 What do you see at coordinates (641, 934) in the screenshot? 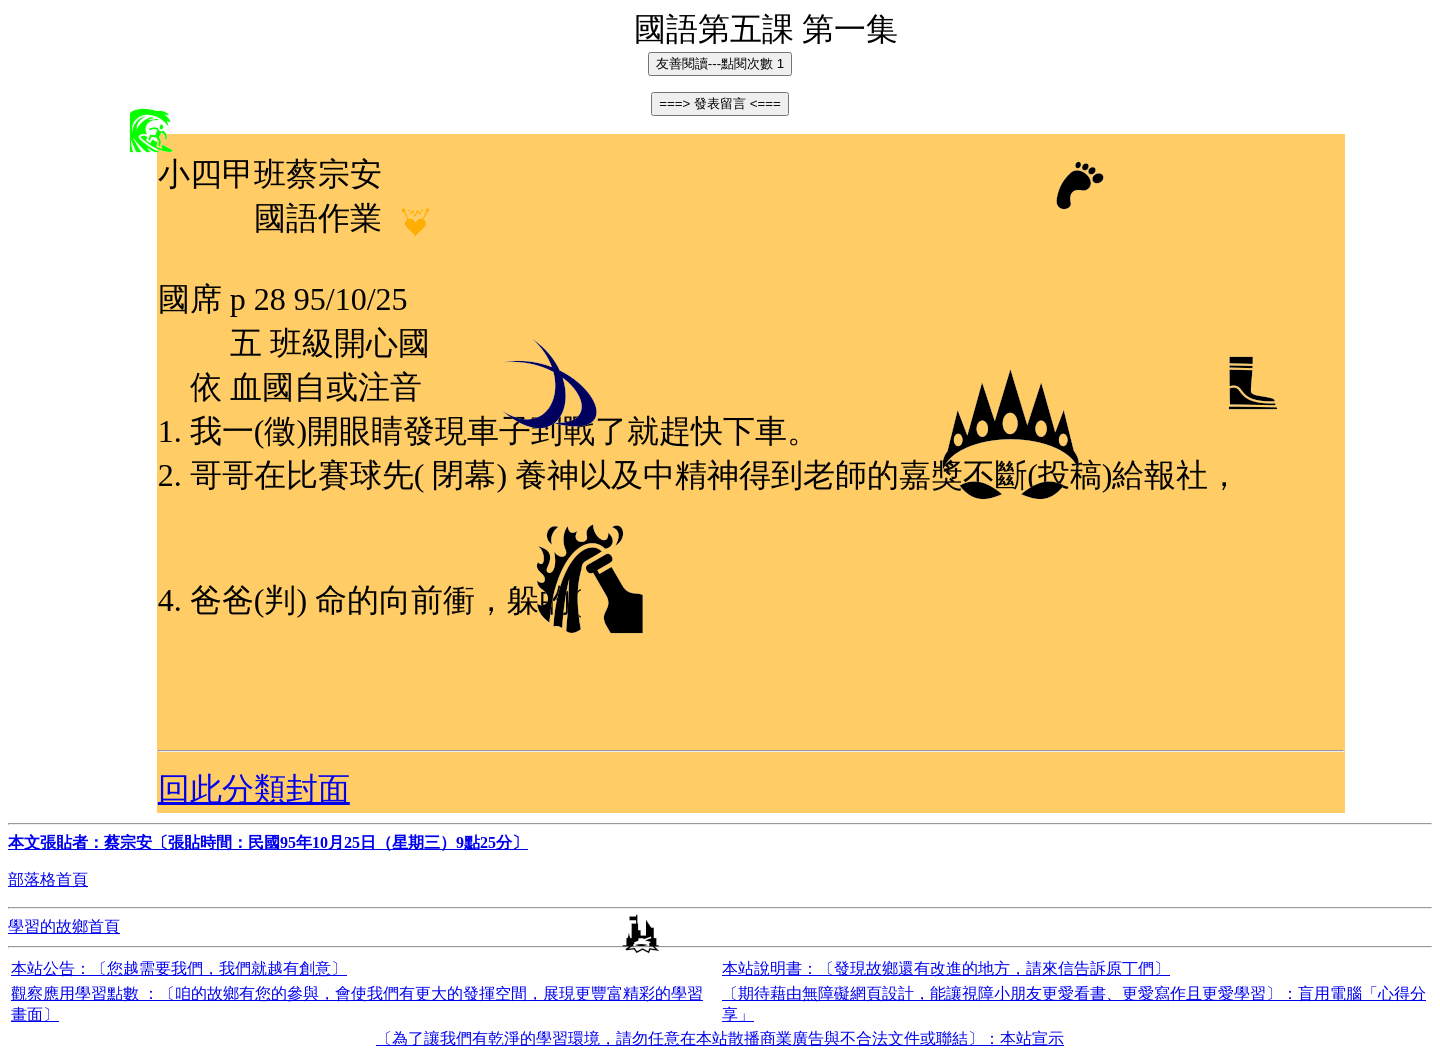
I see `capture or claim a territory` at bounding box center [641, 934].